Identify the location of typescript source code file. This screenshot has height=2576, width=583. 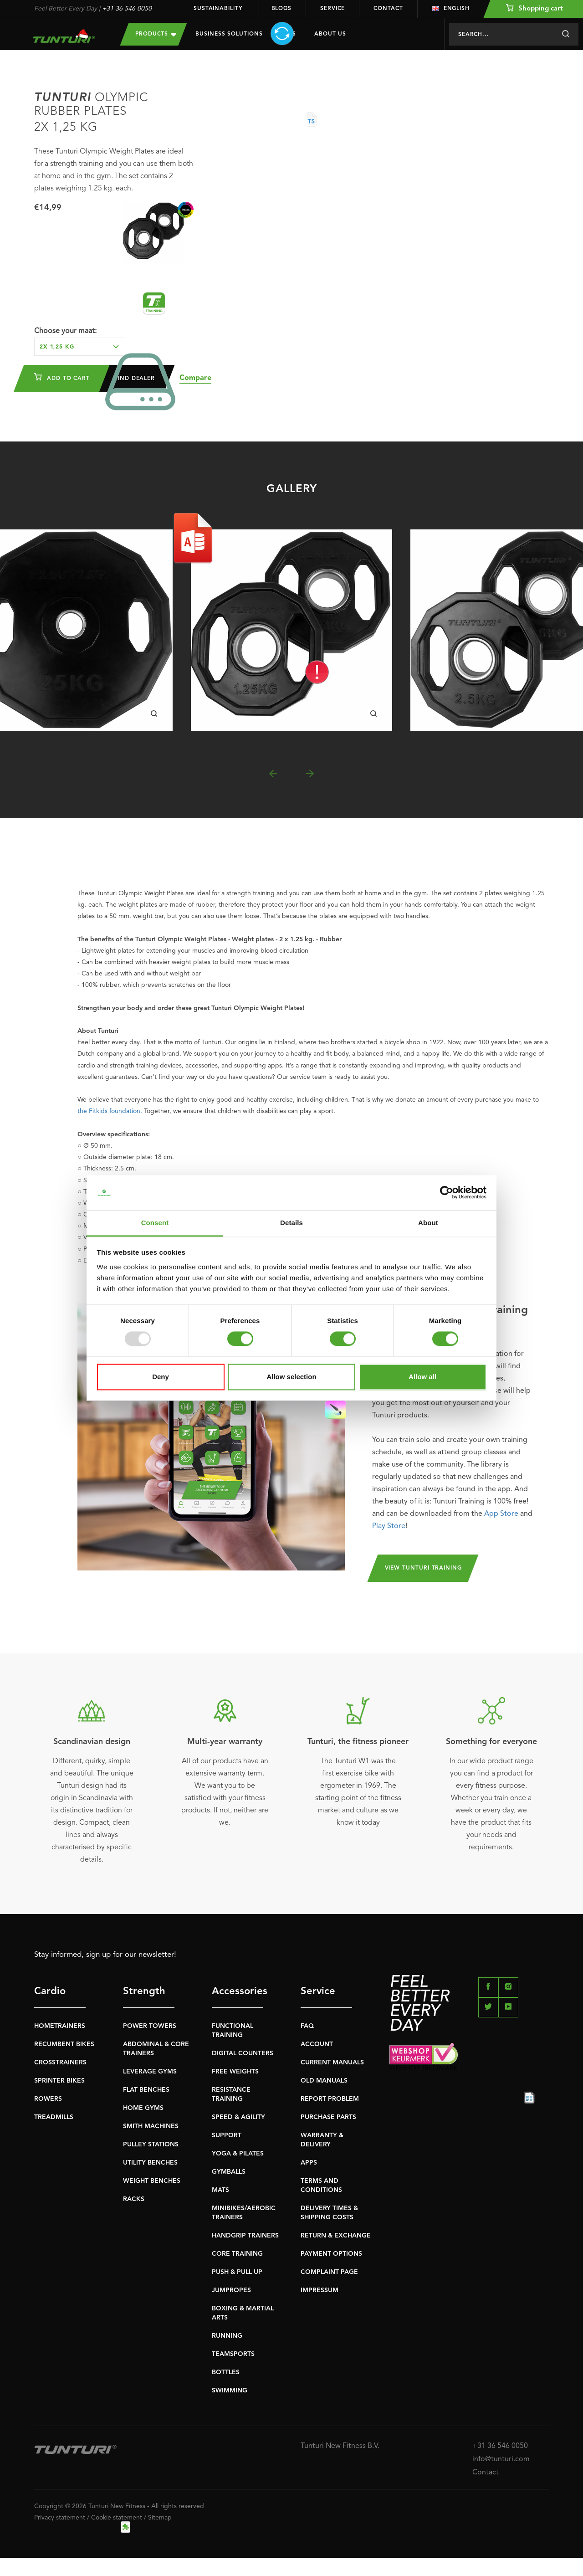
(311, 119).